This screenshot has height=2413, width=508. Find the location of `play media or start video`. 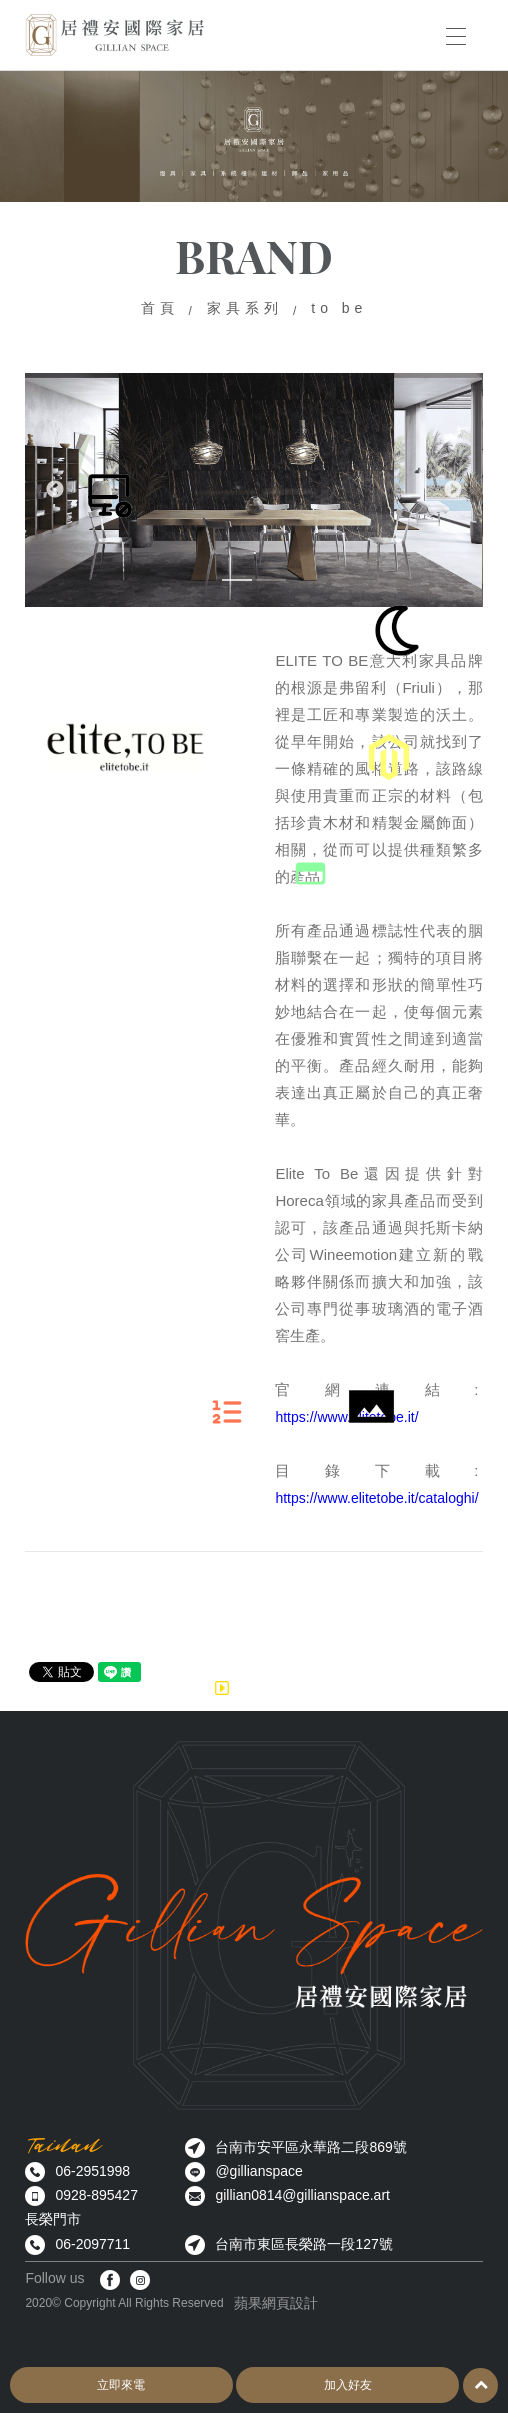

play media or start video is located at coordinates (222, 1688).